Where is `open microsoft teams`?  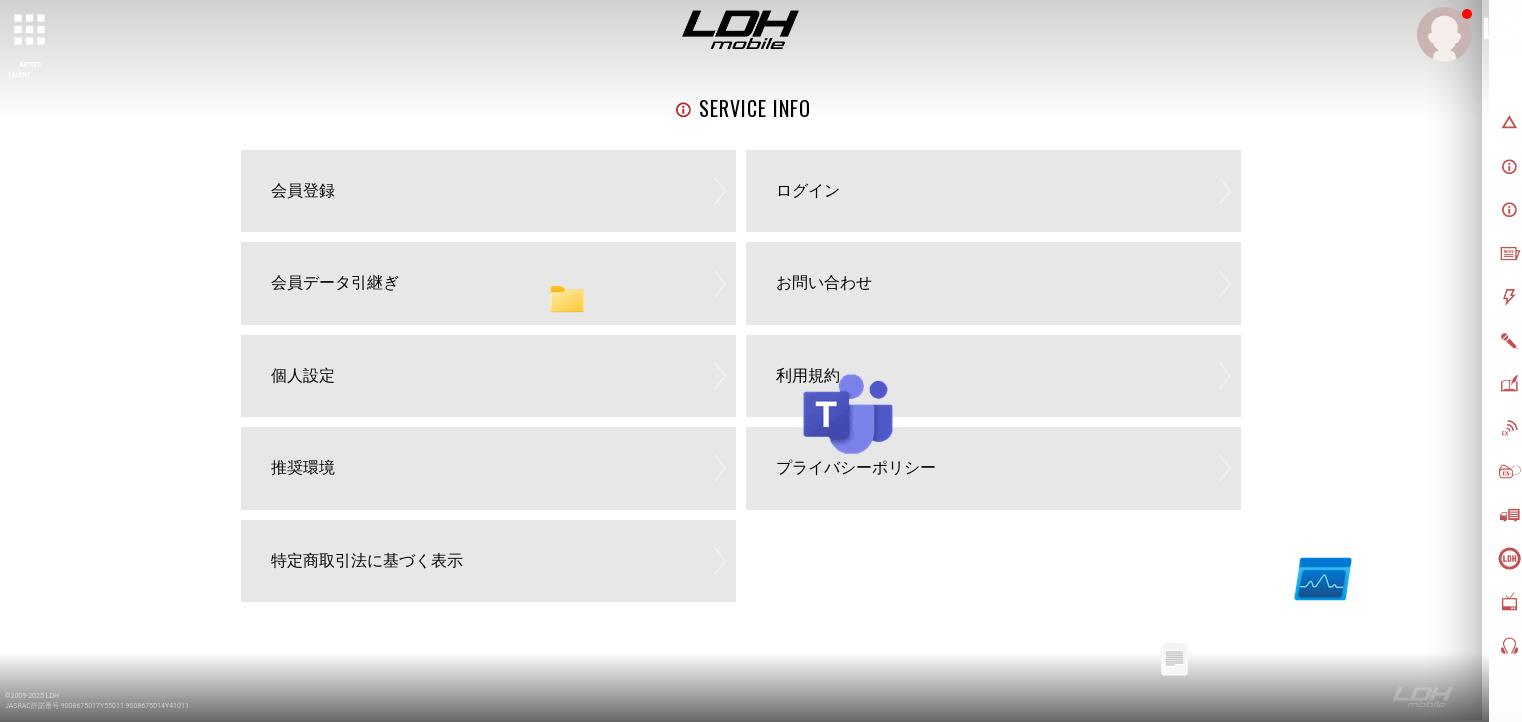 open microsoft teams is located at coordinates (848, 415).